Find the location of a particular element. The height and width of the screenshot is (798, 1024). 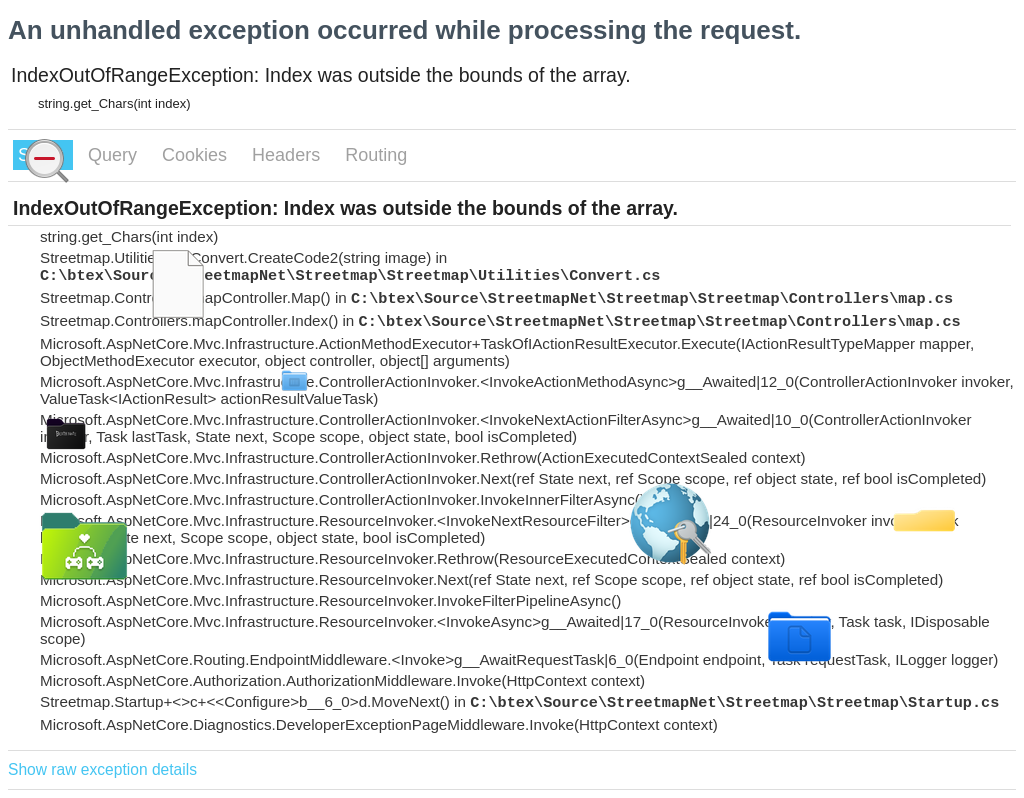

folder containing death note anime/manga related files is located at coordinates (66, 435).